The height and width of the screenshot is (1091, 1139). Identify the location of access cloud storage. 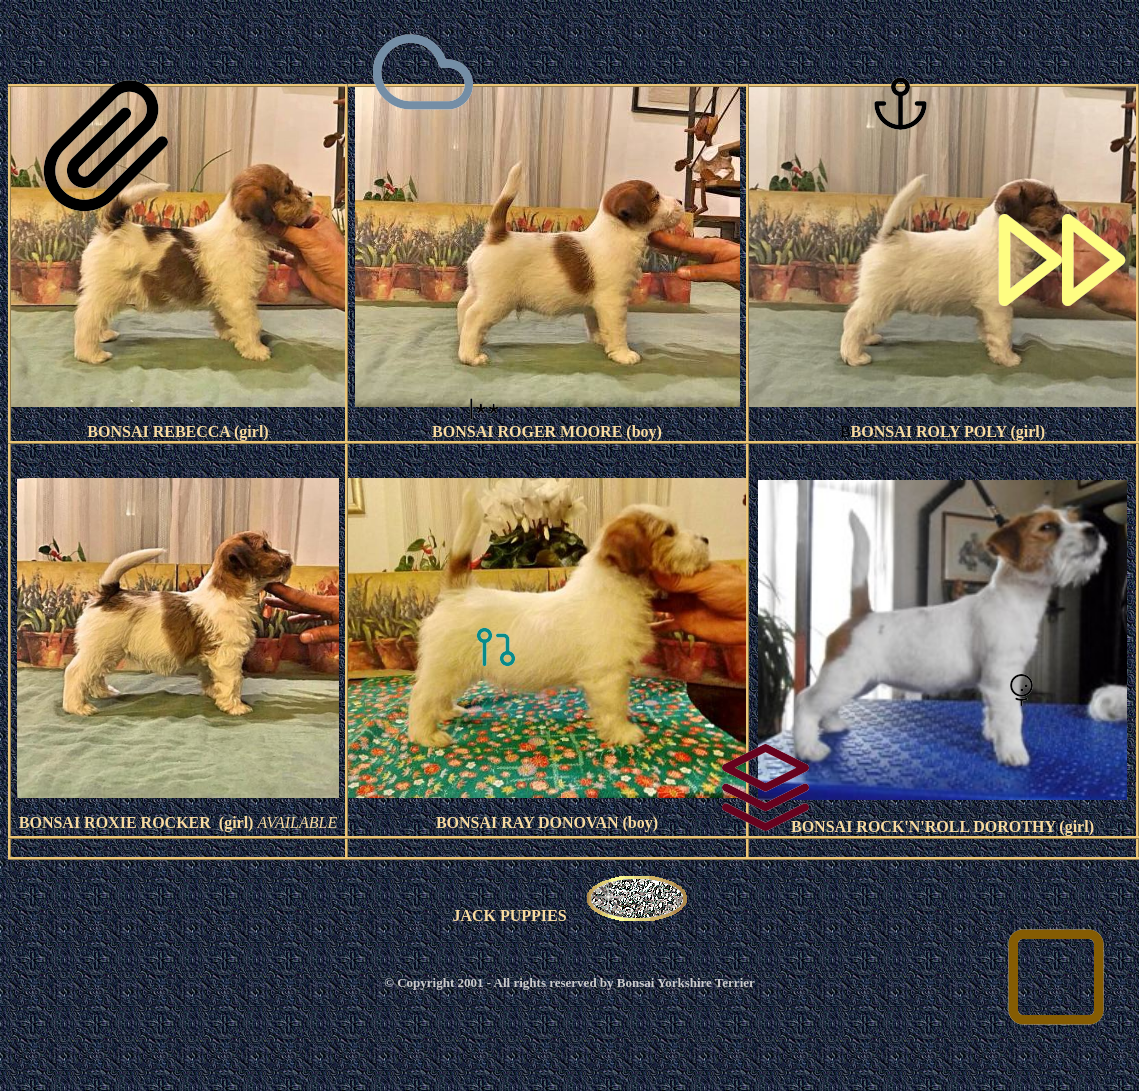
(423, 72).